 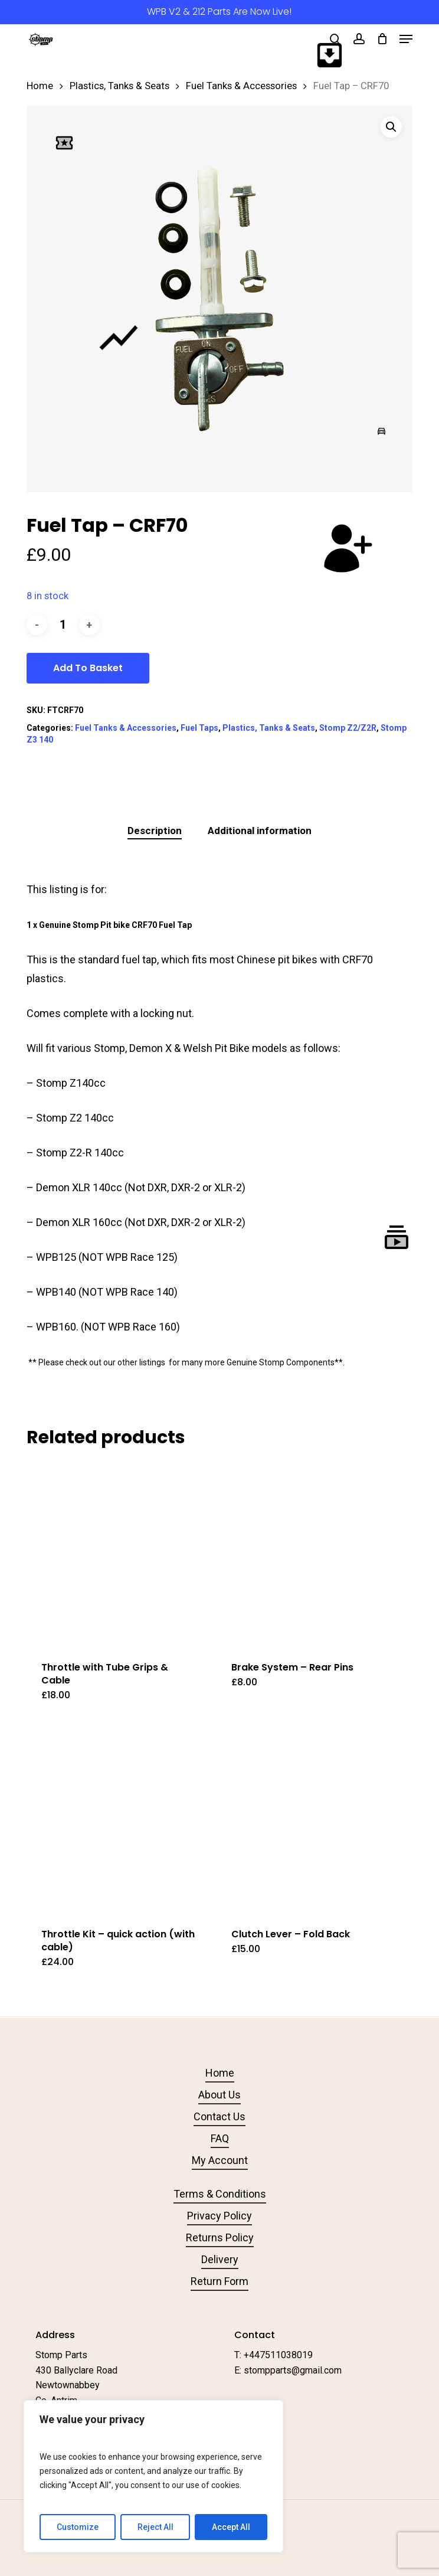 What do you see at coordinates (381, 431) in the screenshot?
I see `time to leave reminder for your commute` at bounding box center [381, 431].